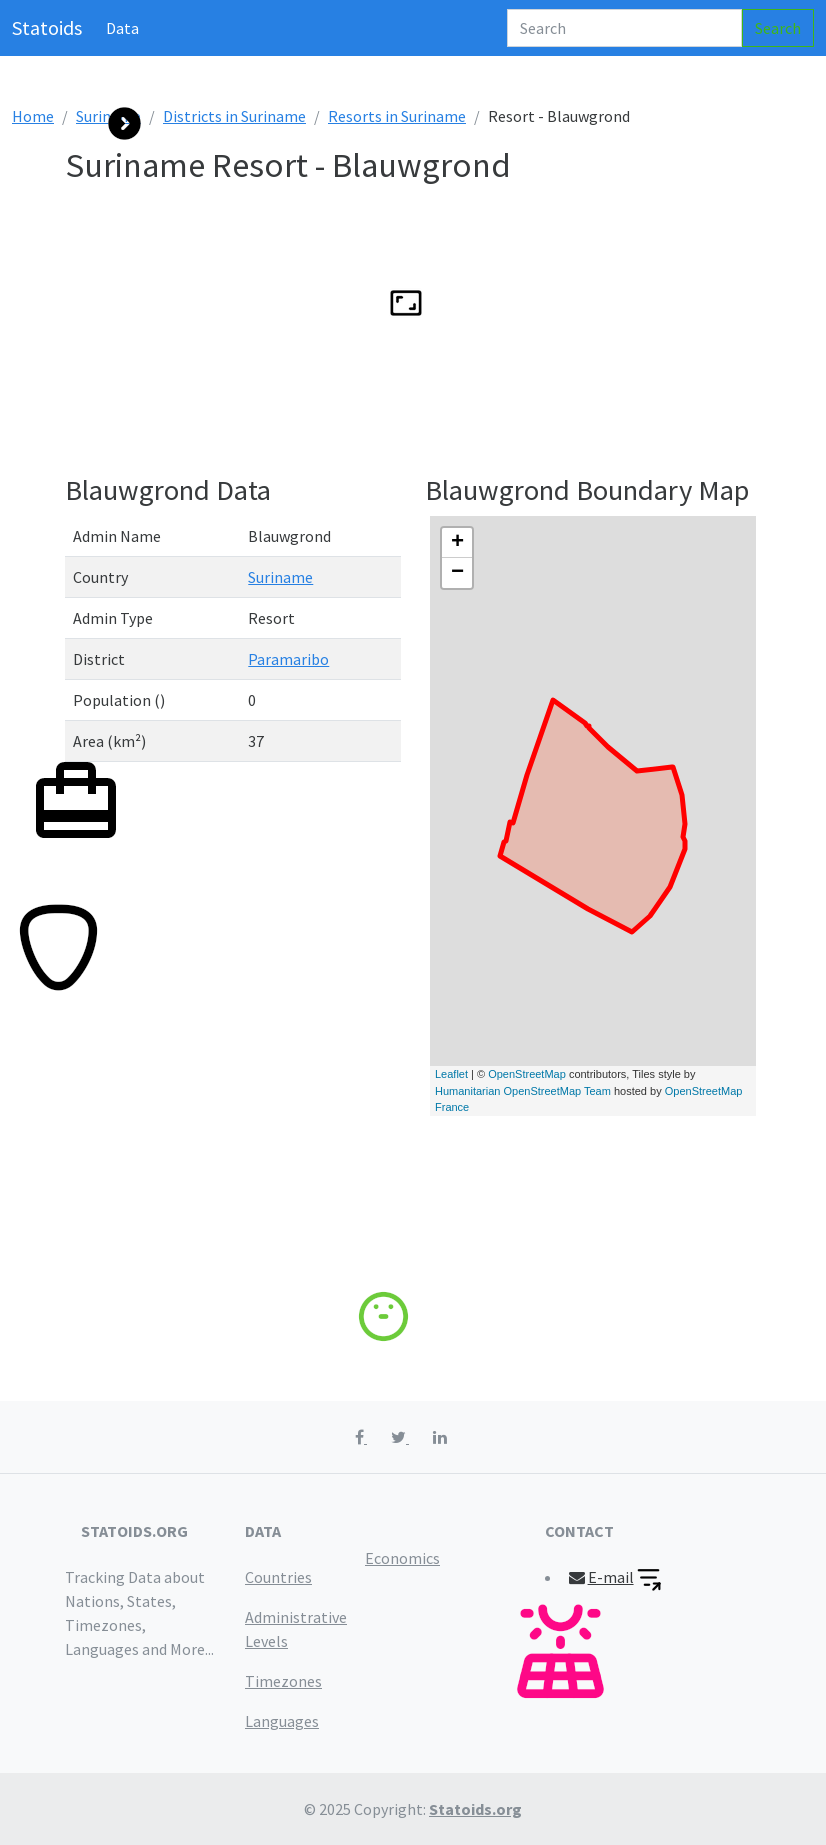  What do you see at coordinates (560, 1653) in the screenshot?
I see `access solar energy settings` at bounding box center [560, 1653].